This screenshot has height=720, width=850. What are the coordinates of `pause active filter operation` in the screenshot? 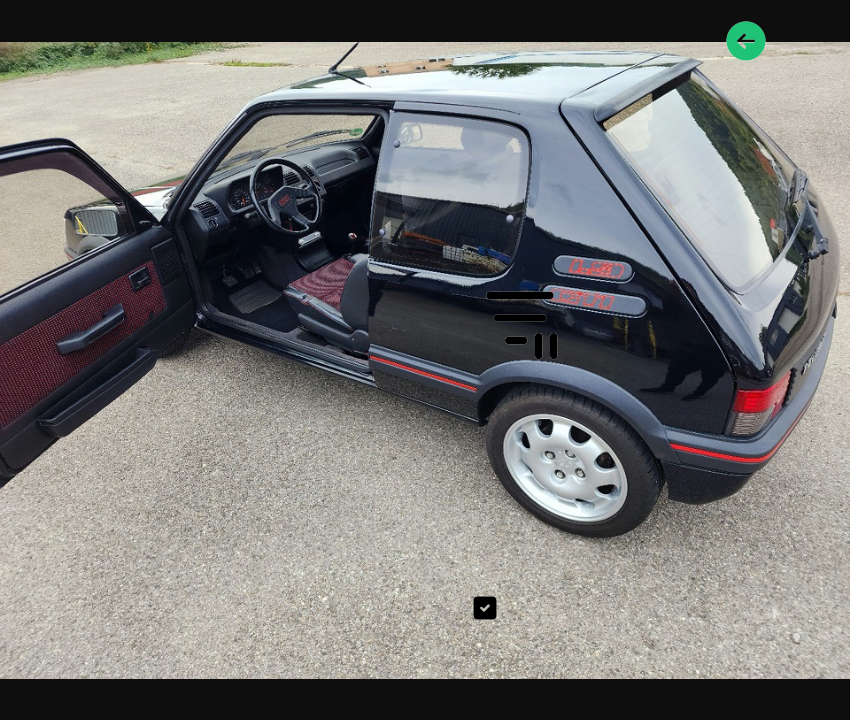 It's located at (520, 318).